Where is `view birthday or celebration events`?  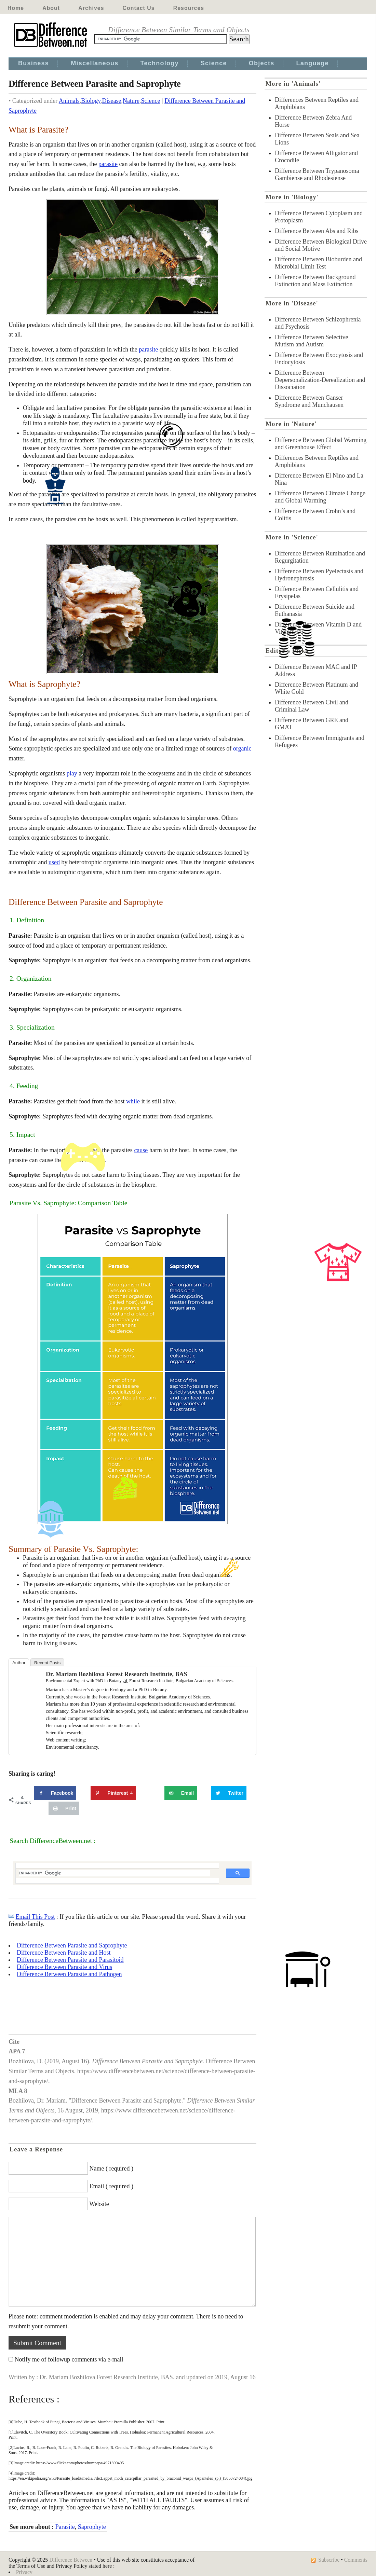
view birthday or celebration events is located at coordinates (125, 1488).